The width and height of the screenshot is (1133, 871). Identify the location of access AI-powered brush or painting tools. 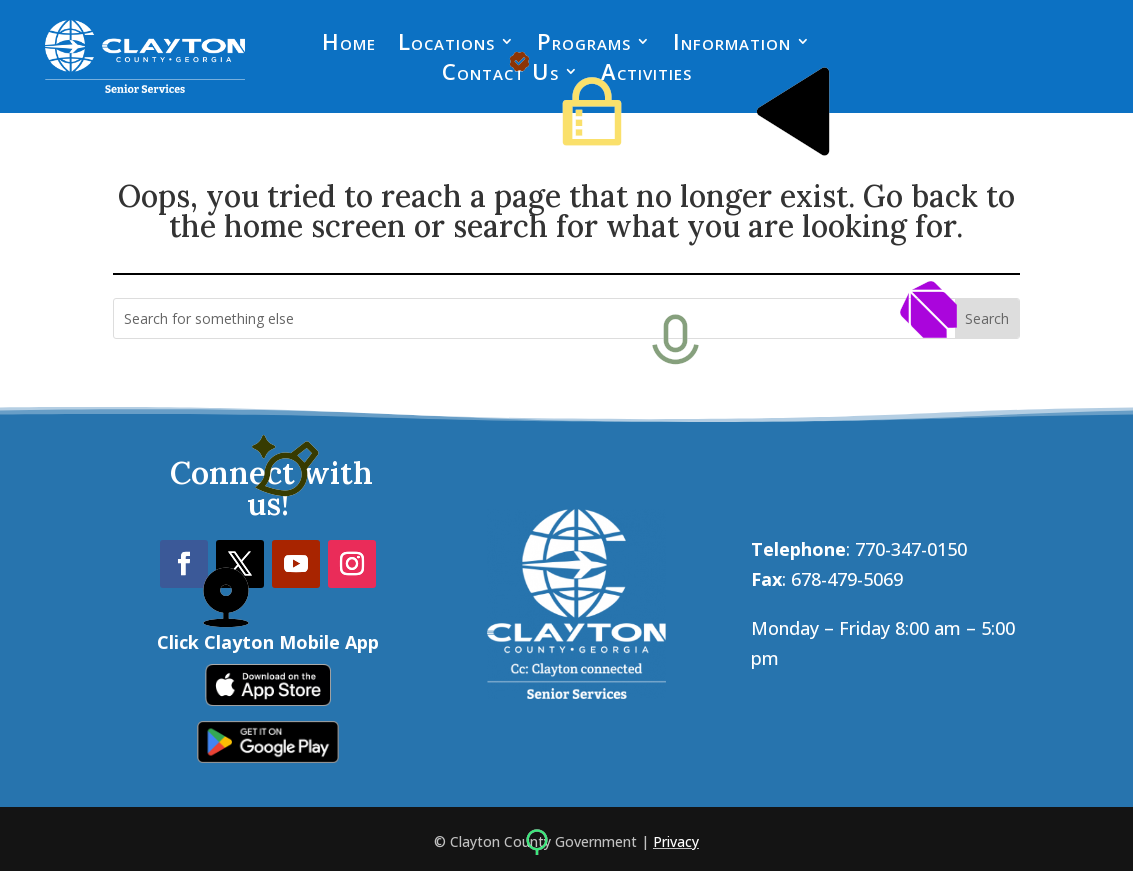
(287, 470).